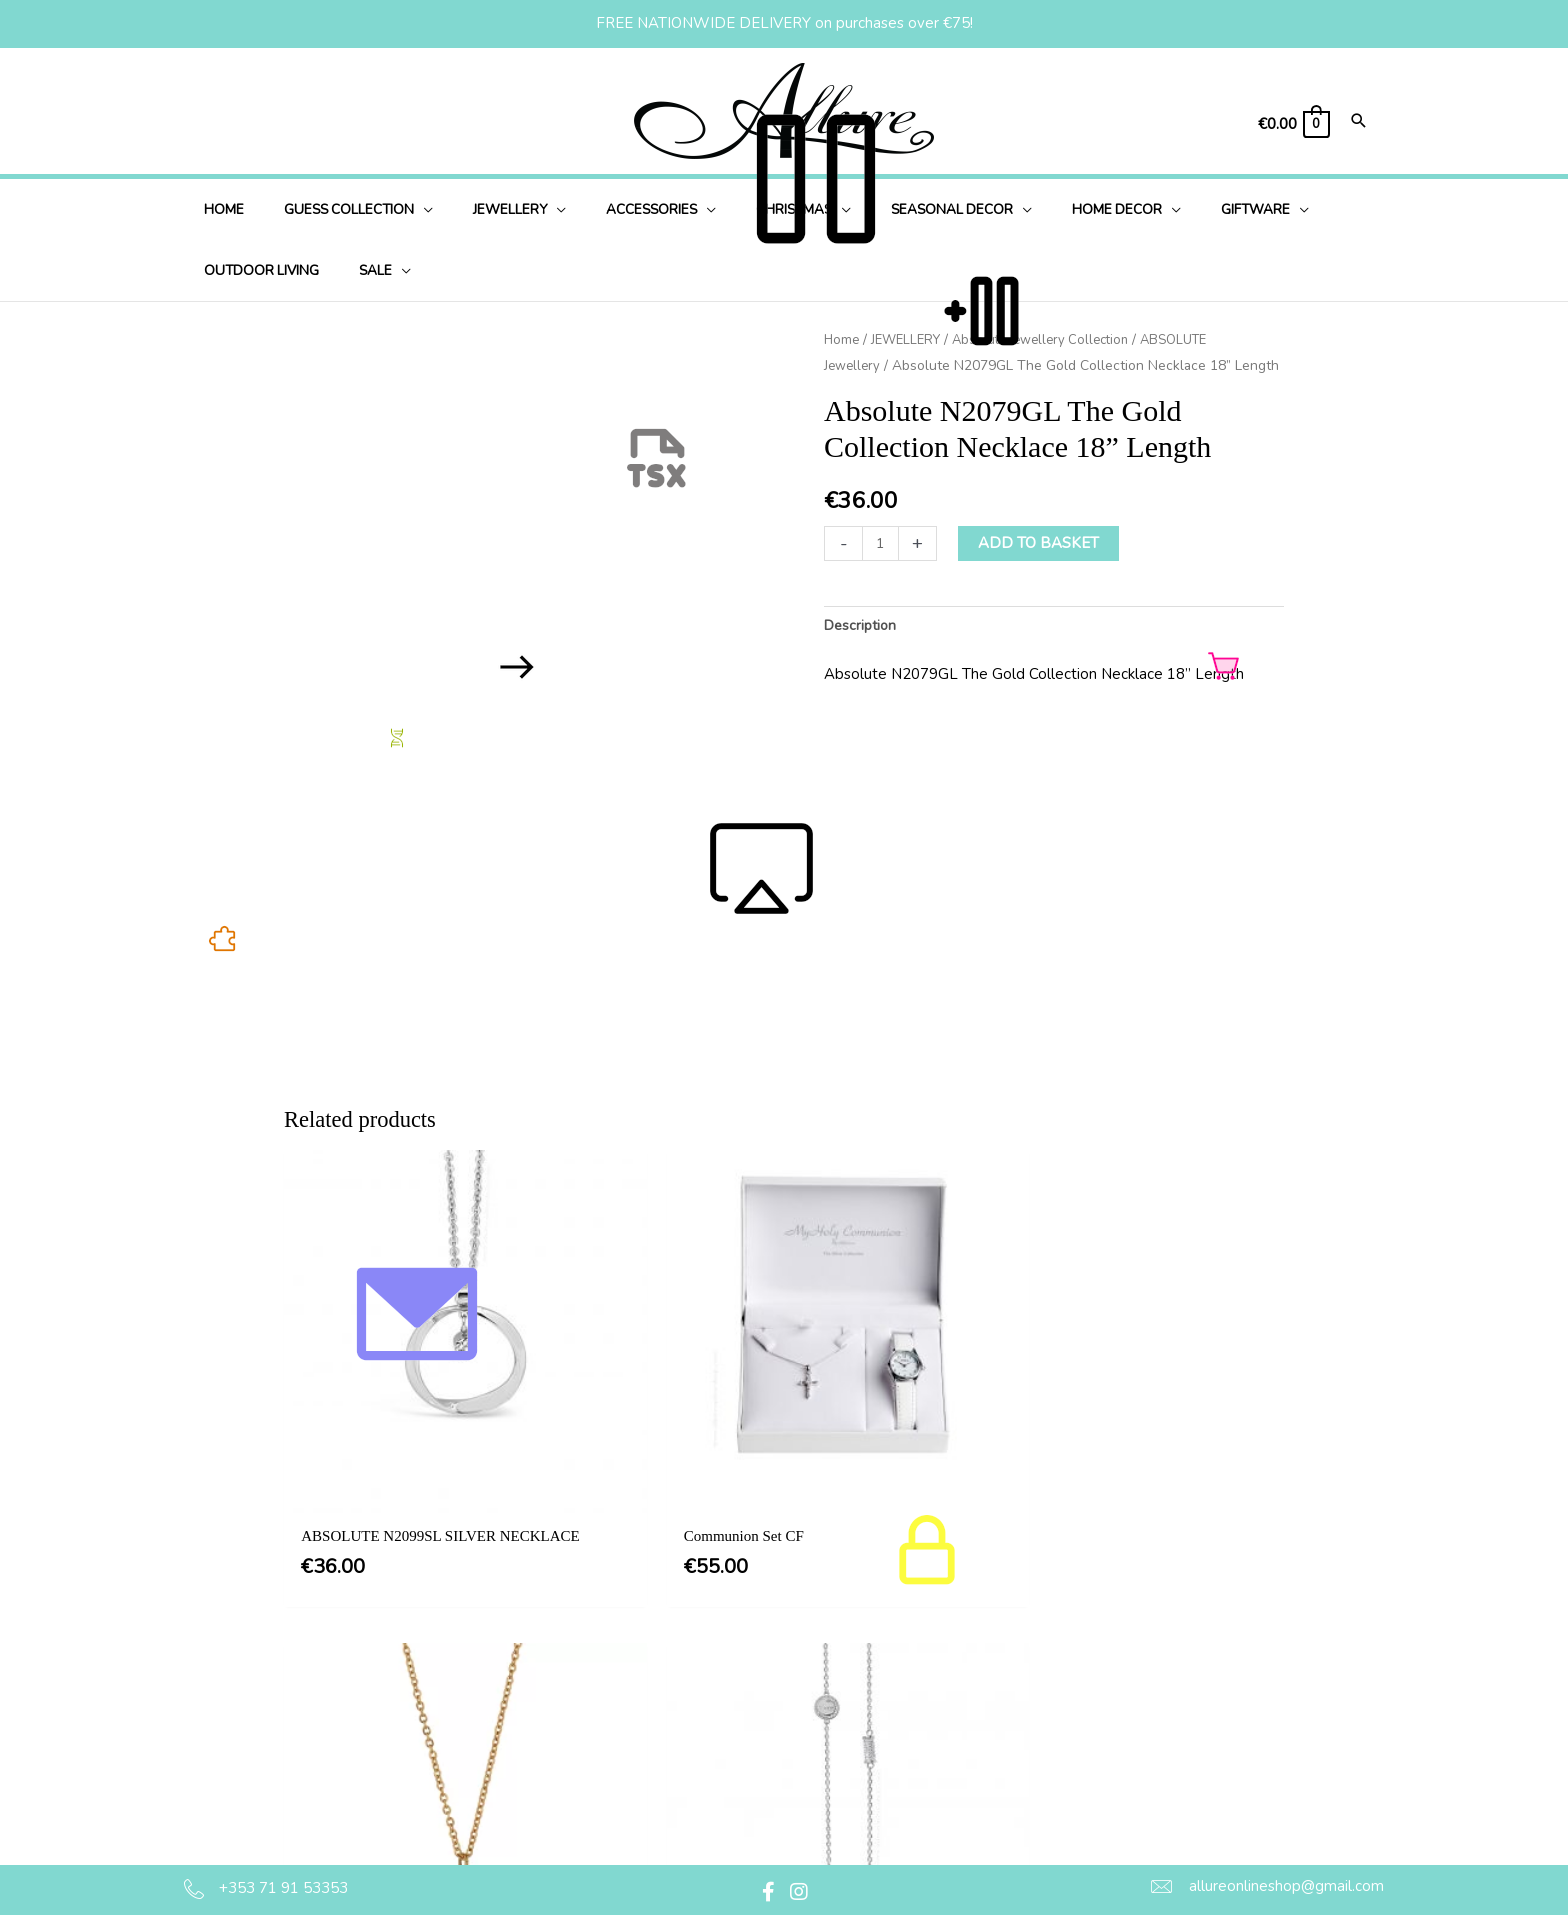 This screenshot has width=1568, height=1915. I want to click on access plugins or extensions, so click(223, 939).